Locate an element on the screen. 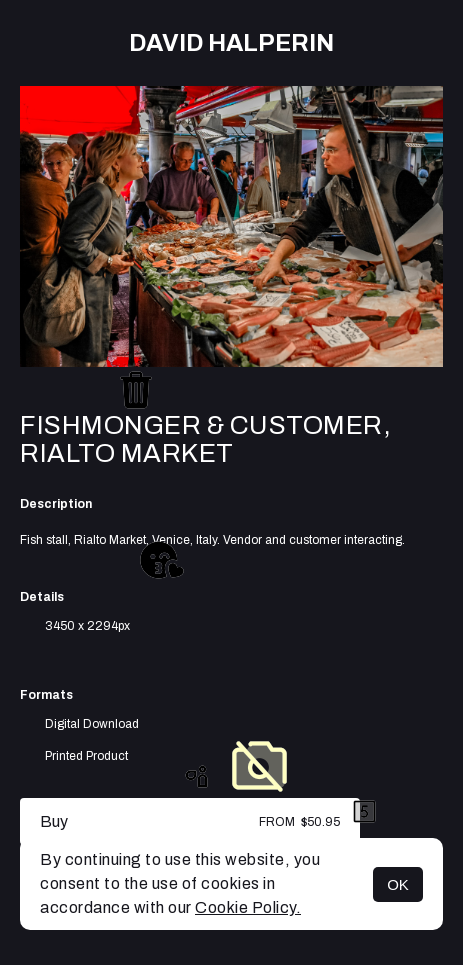 Image resolution: width=463 pixels, height=965 pixels. select or input the number five is located at coordinates (364, 811).